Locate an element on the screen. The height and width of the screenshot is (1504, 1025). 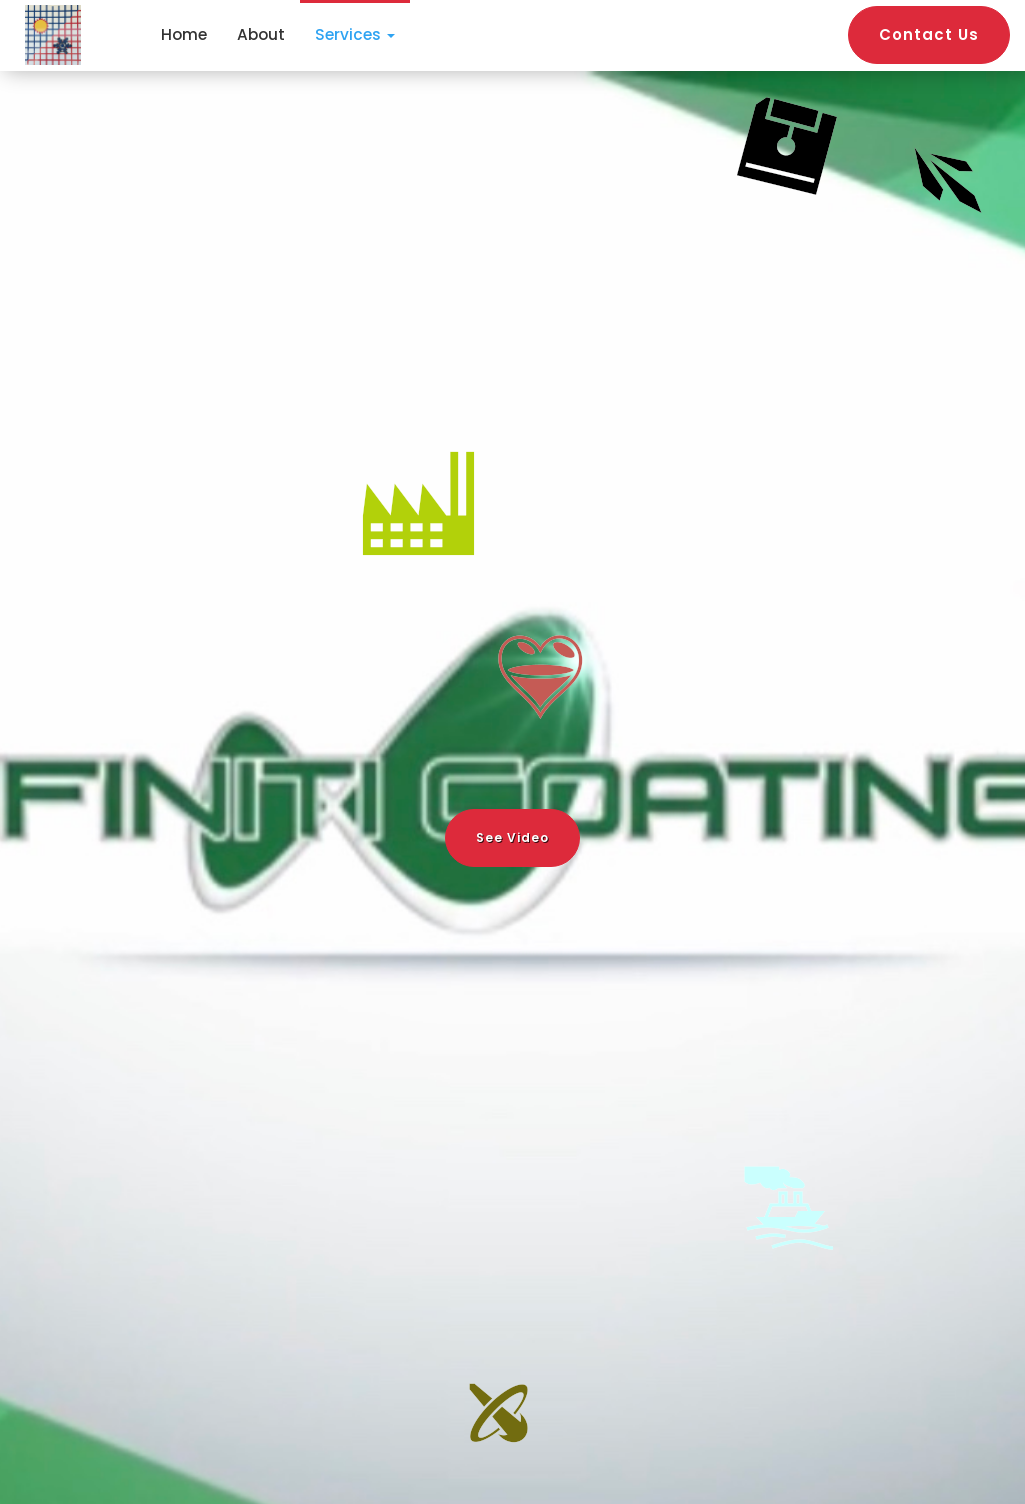
select dreadnought or battleship unit is located at coordinates (789, 1211).